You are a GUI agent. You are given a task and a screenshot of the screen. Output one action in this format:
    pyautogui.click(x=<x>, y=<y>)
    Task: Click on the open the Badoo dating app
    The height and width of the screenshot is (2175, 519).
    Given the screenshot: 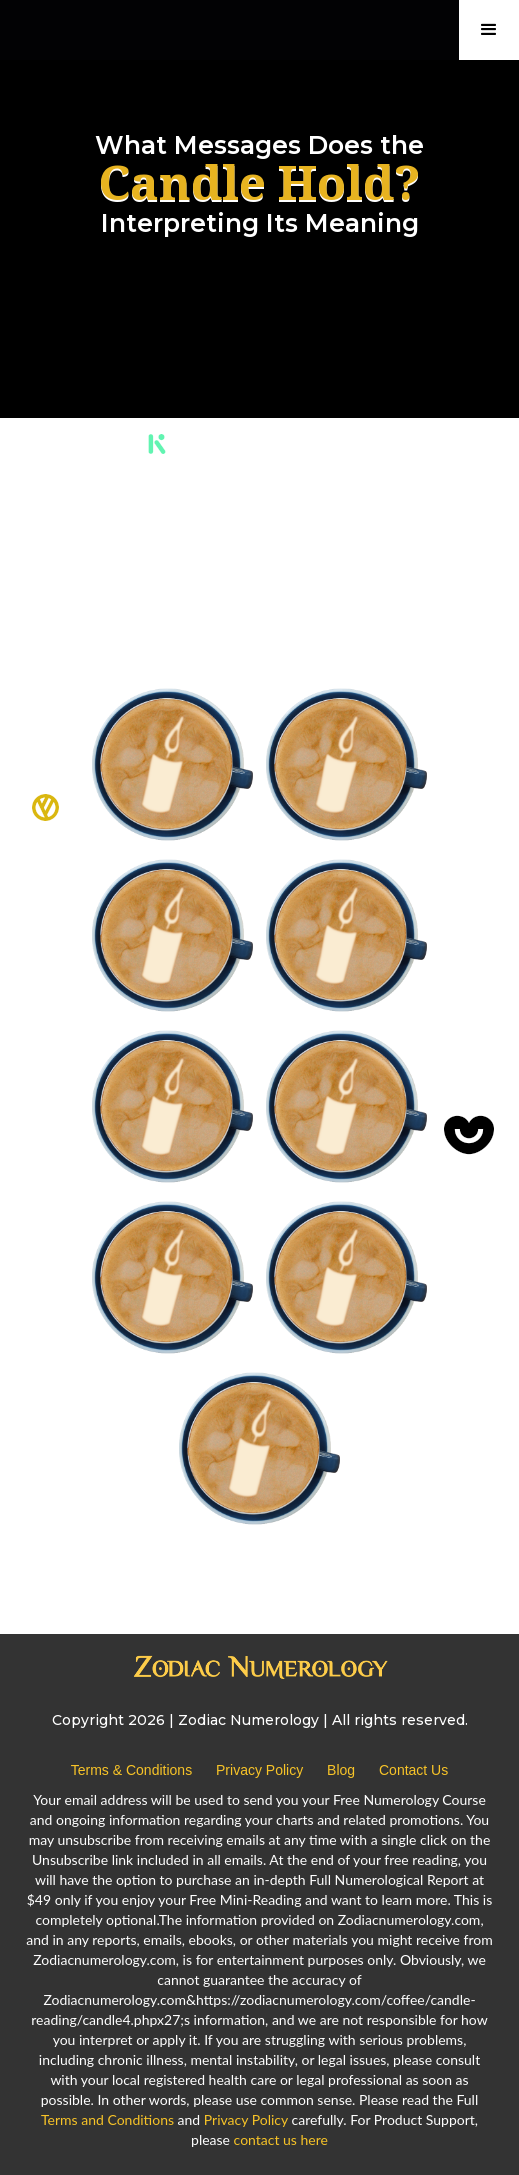 What is the action you would take?
    pyautogui.click(x=469, y=1135)
    